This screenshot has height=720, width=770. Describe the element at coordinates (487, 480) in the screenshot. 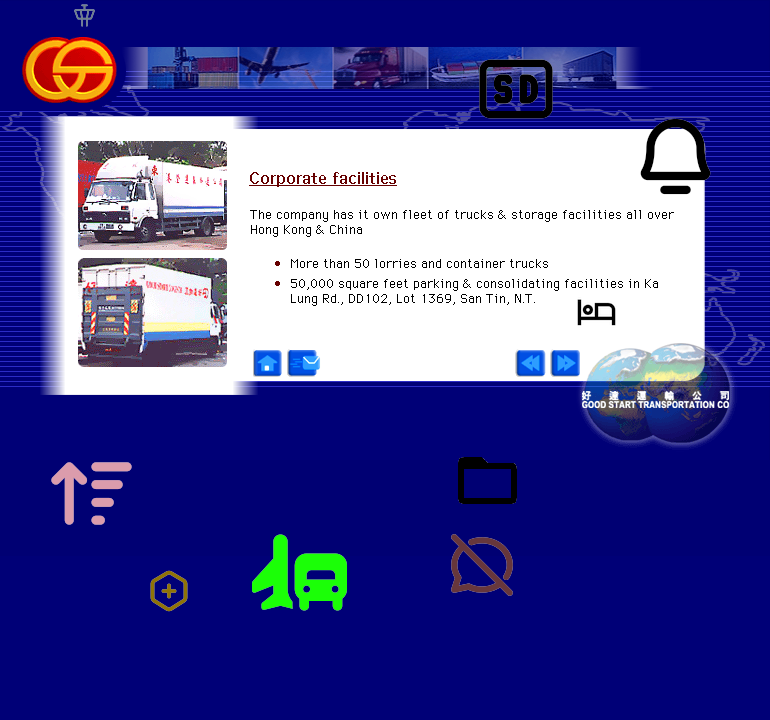

I see `open or access a folder` at that location.